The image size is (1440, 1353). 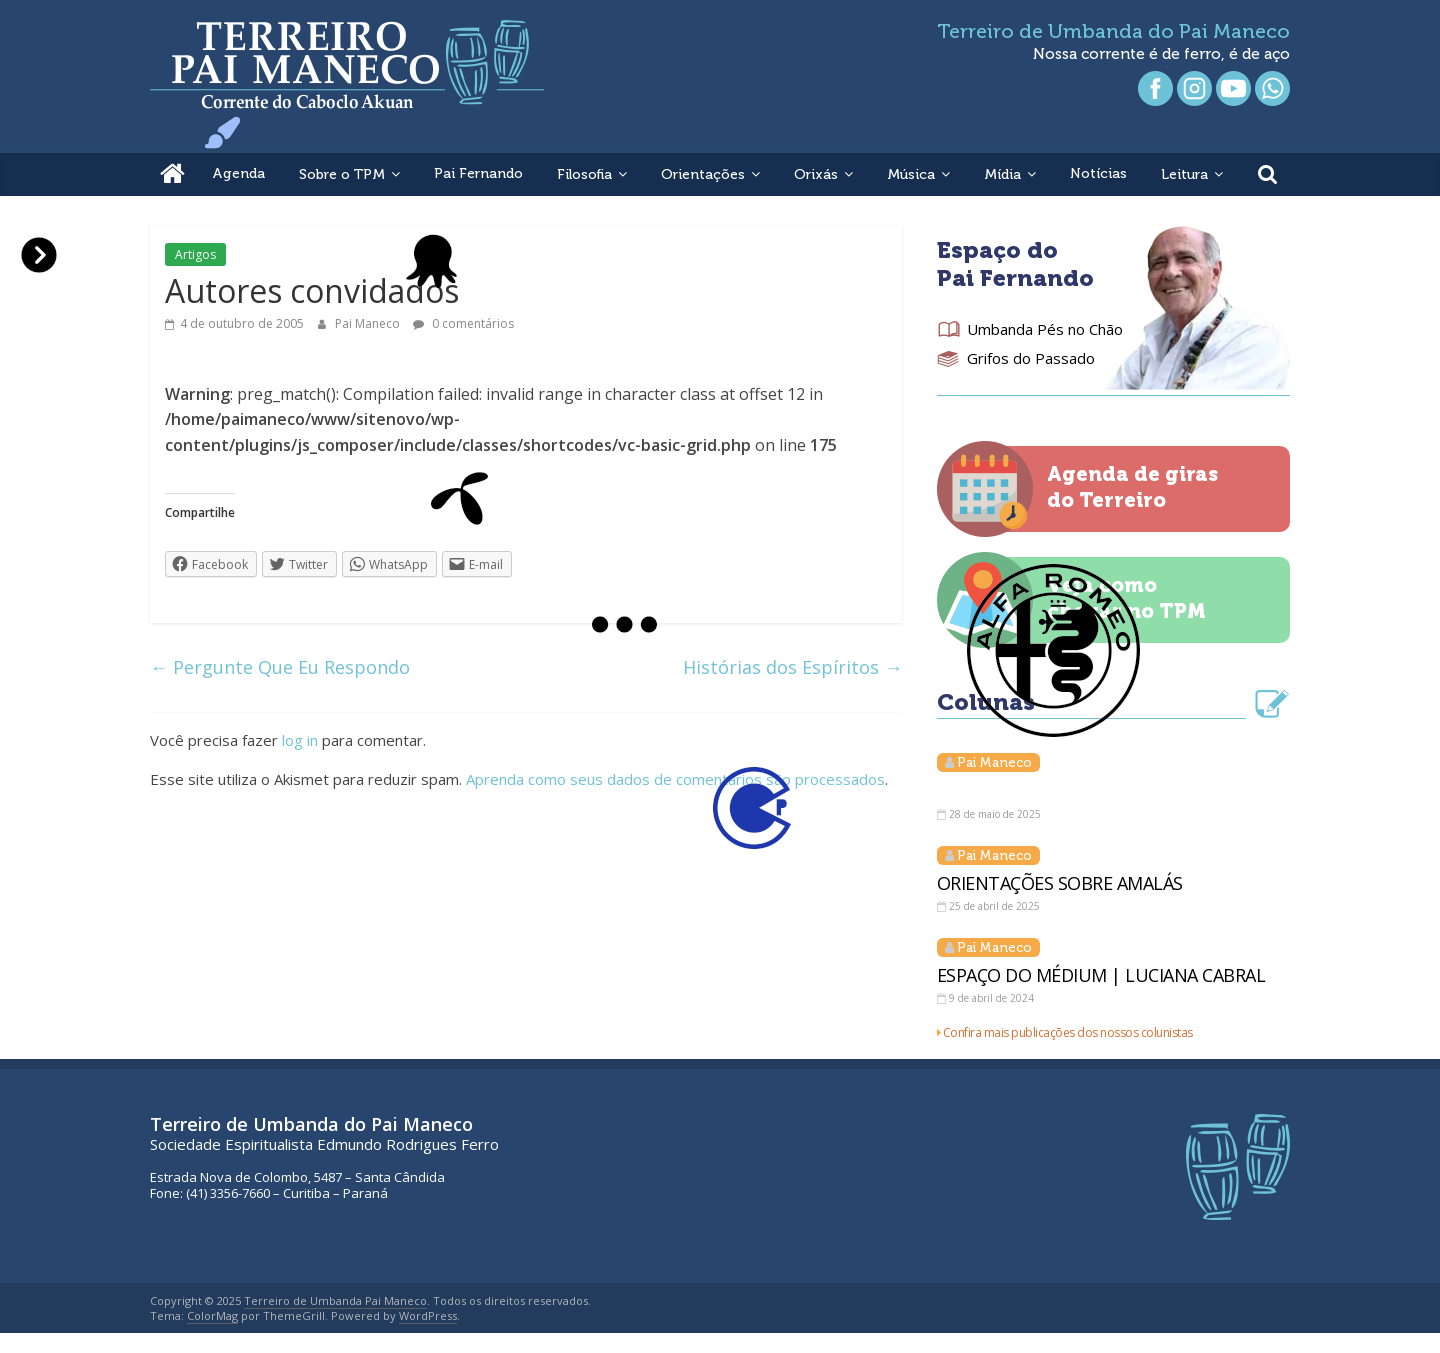 I want to click on access more options or actions, so click(x=624, y=624).